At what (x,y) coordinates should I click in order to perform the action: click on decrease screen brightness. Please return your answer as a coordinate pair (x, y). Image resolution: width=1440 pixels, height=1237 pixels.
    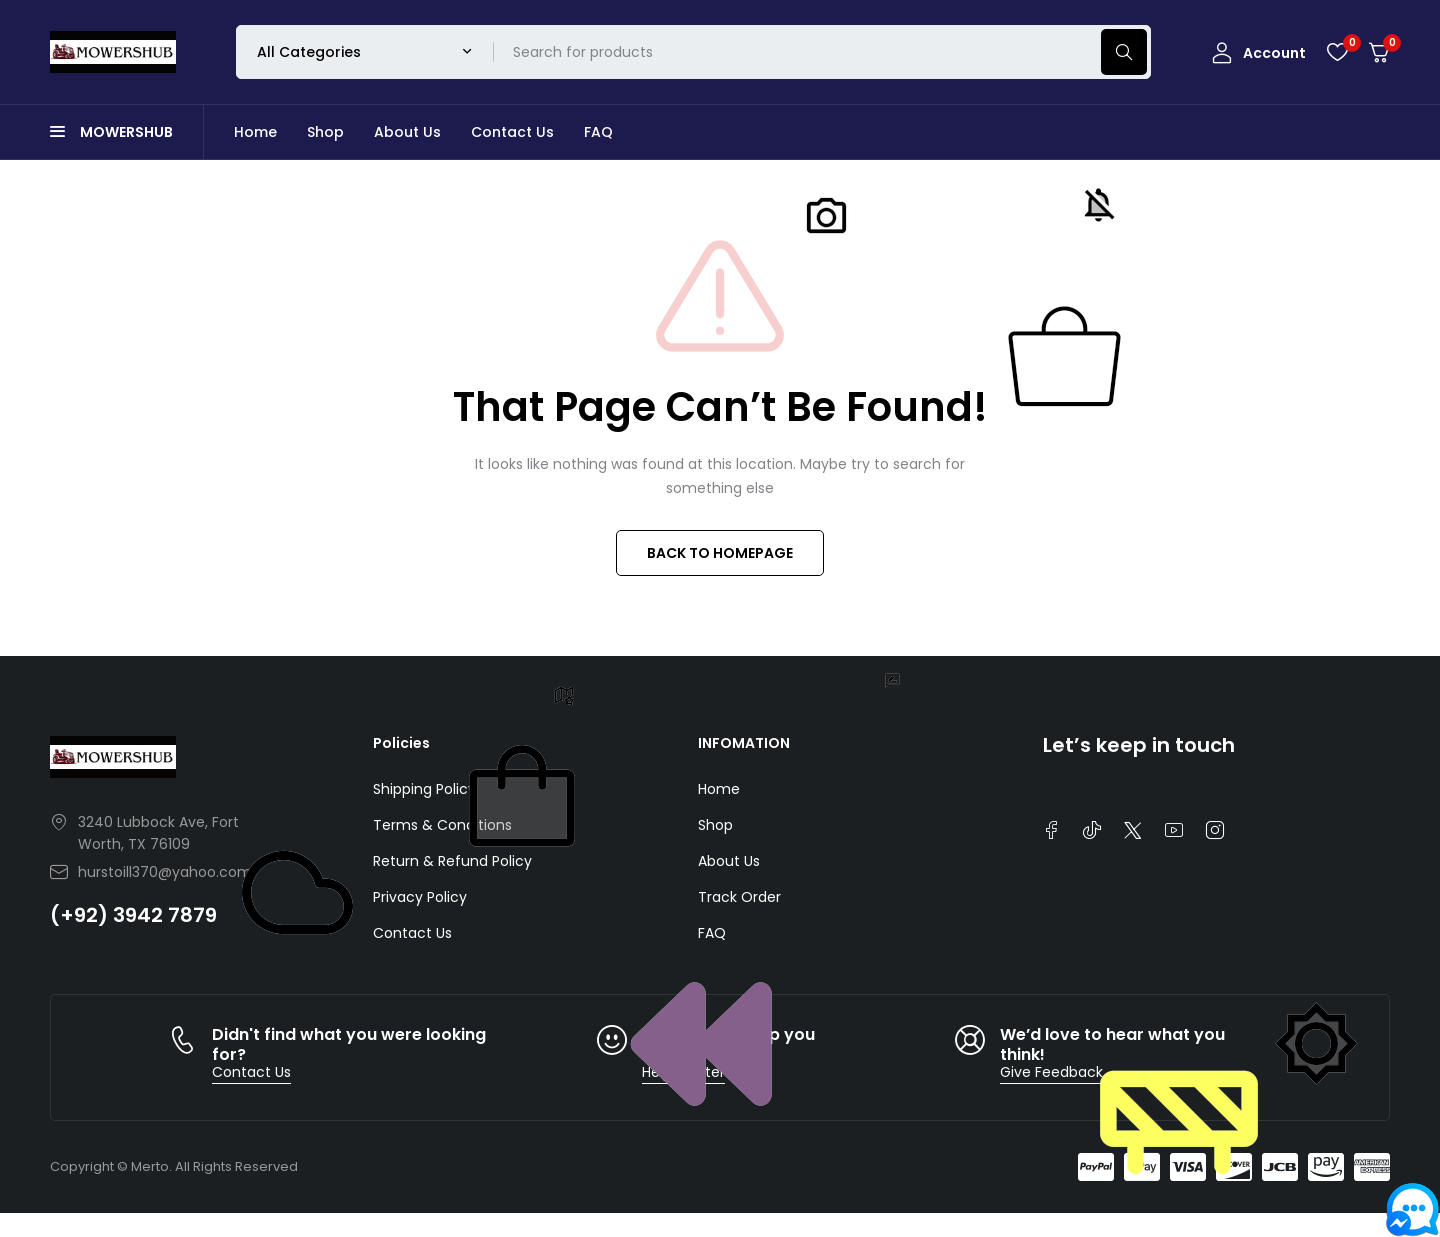
    Looking at the image, I should click on (1316, 1043).